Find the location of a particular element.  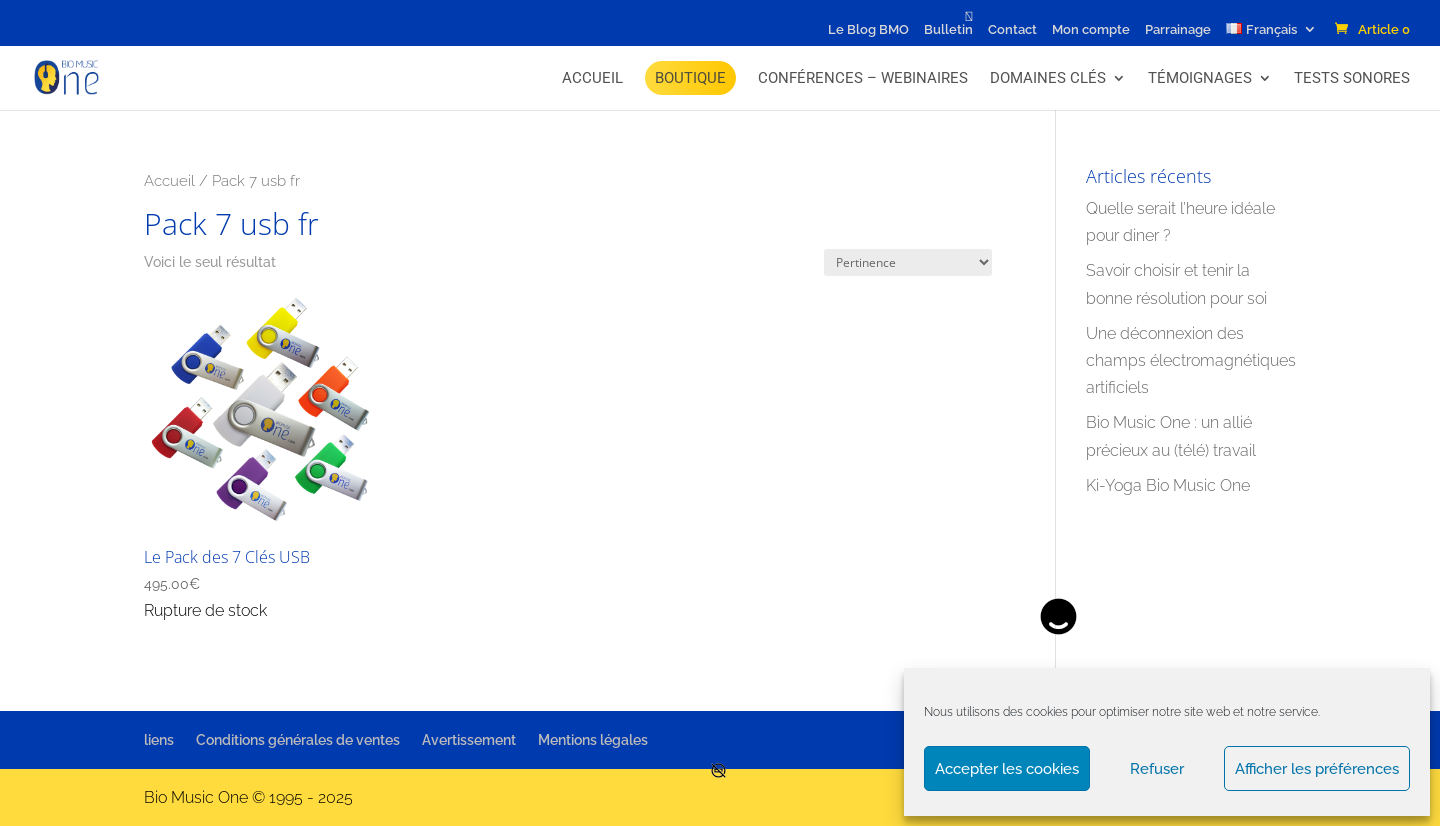

disable picture-in-picture mode is located at coordinates (718, 770).